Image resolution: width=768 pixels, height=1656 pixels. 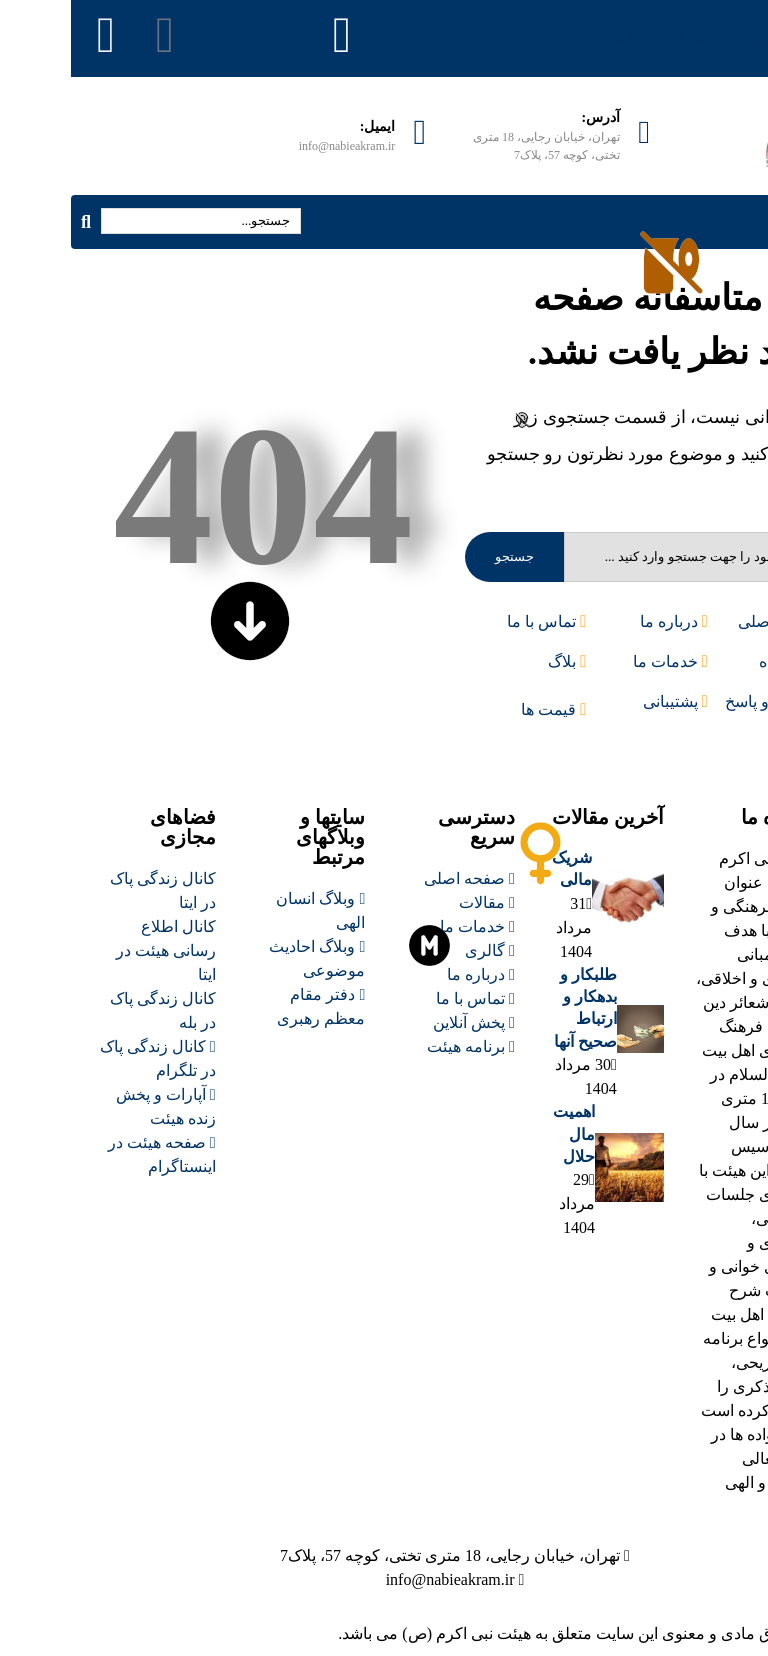 What do you see at coordinates (429, 945) in the screenshot?
I see `metro or subway transit indicator` at bounding box center [429, 945].